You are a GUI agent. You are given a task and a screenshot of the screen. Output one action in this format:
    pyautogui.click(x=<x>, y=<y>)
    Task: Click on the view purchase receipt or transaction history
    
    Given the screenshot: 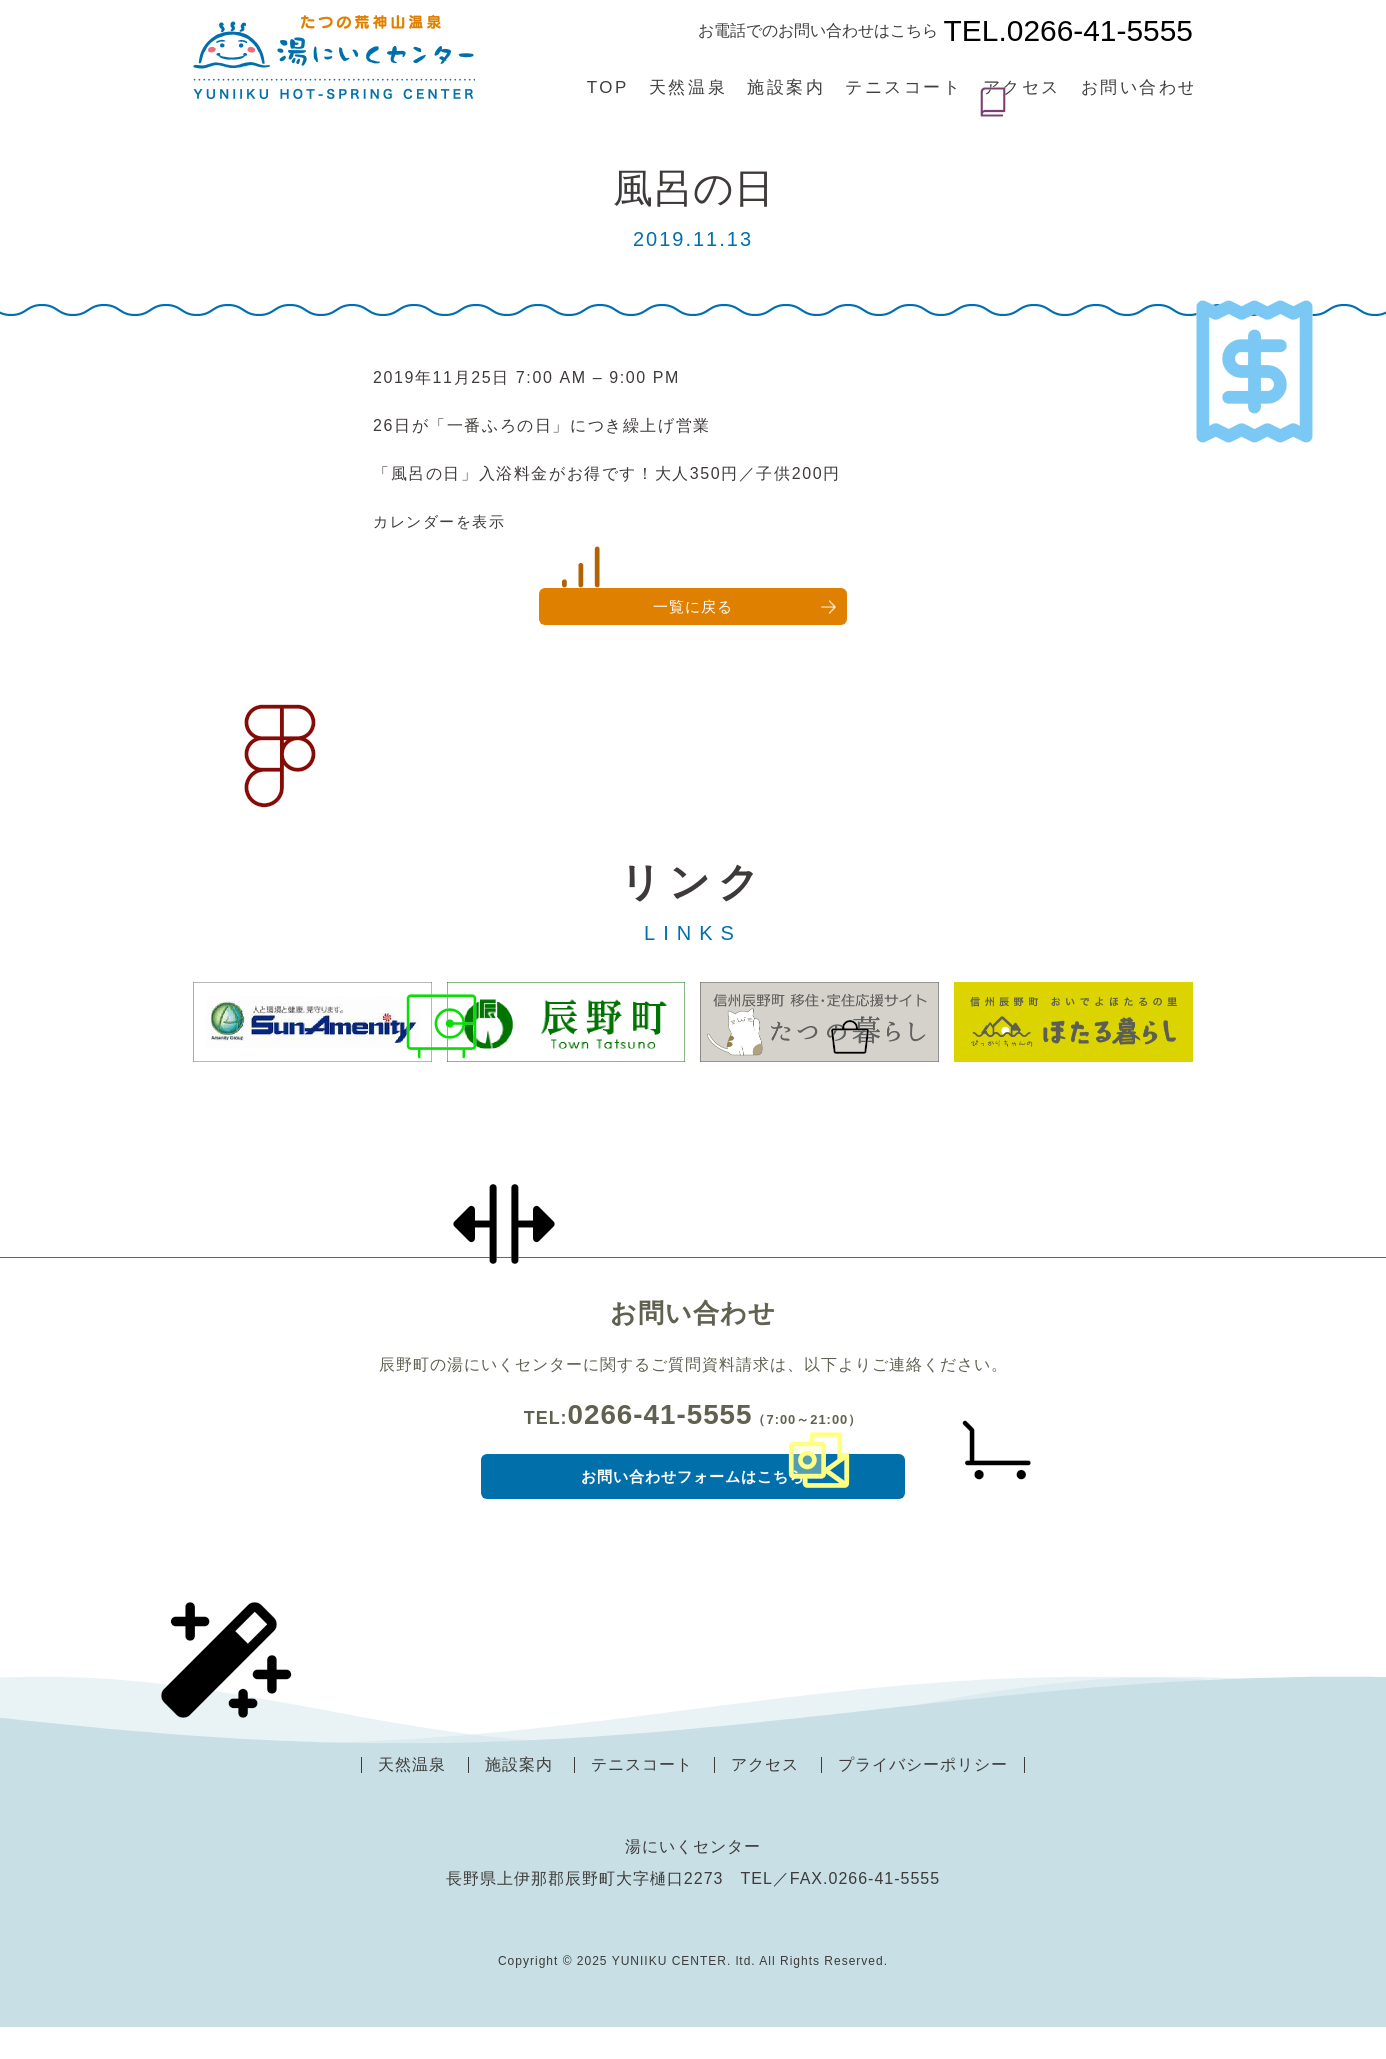 What is the action you would take?
    pyautogui.click(x=1254, y=371)
    